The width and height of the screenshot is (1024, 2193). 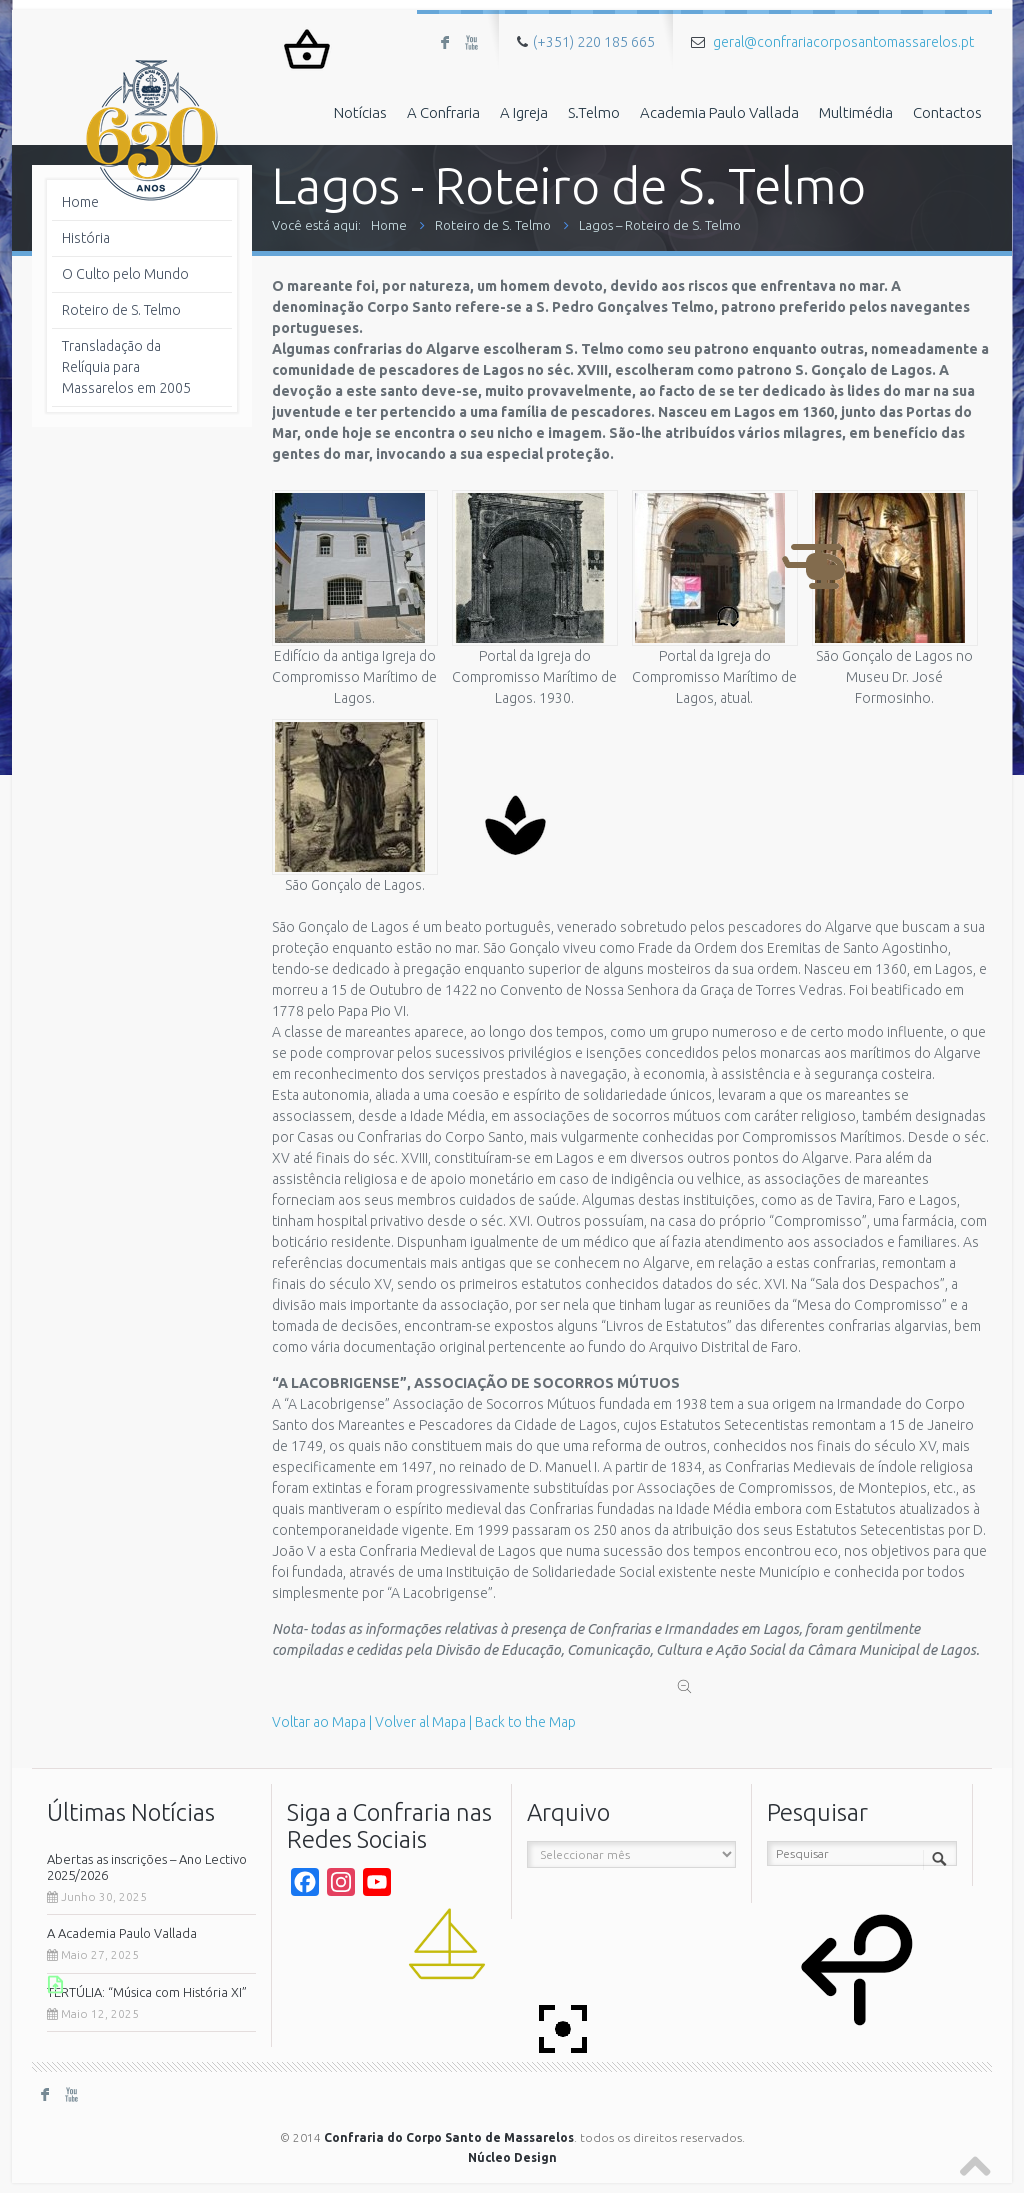 I want to click on zoom out of current view, so click(x=684, y=1686).